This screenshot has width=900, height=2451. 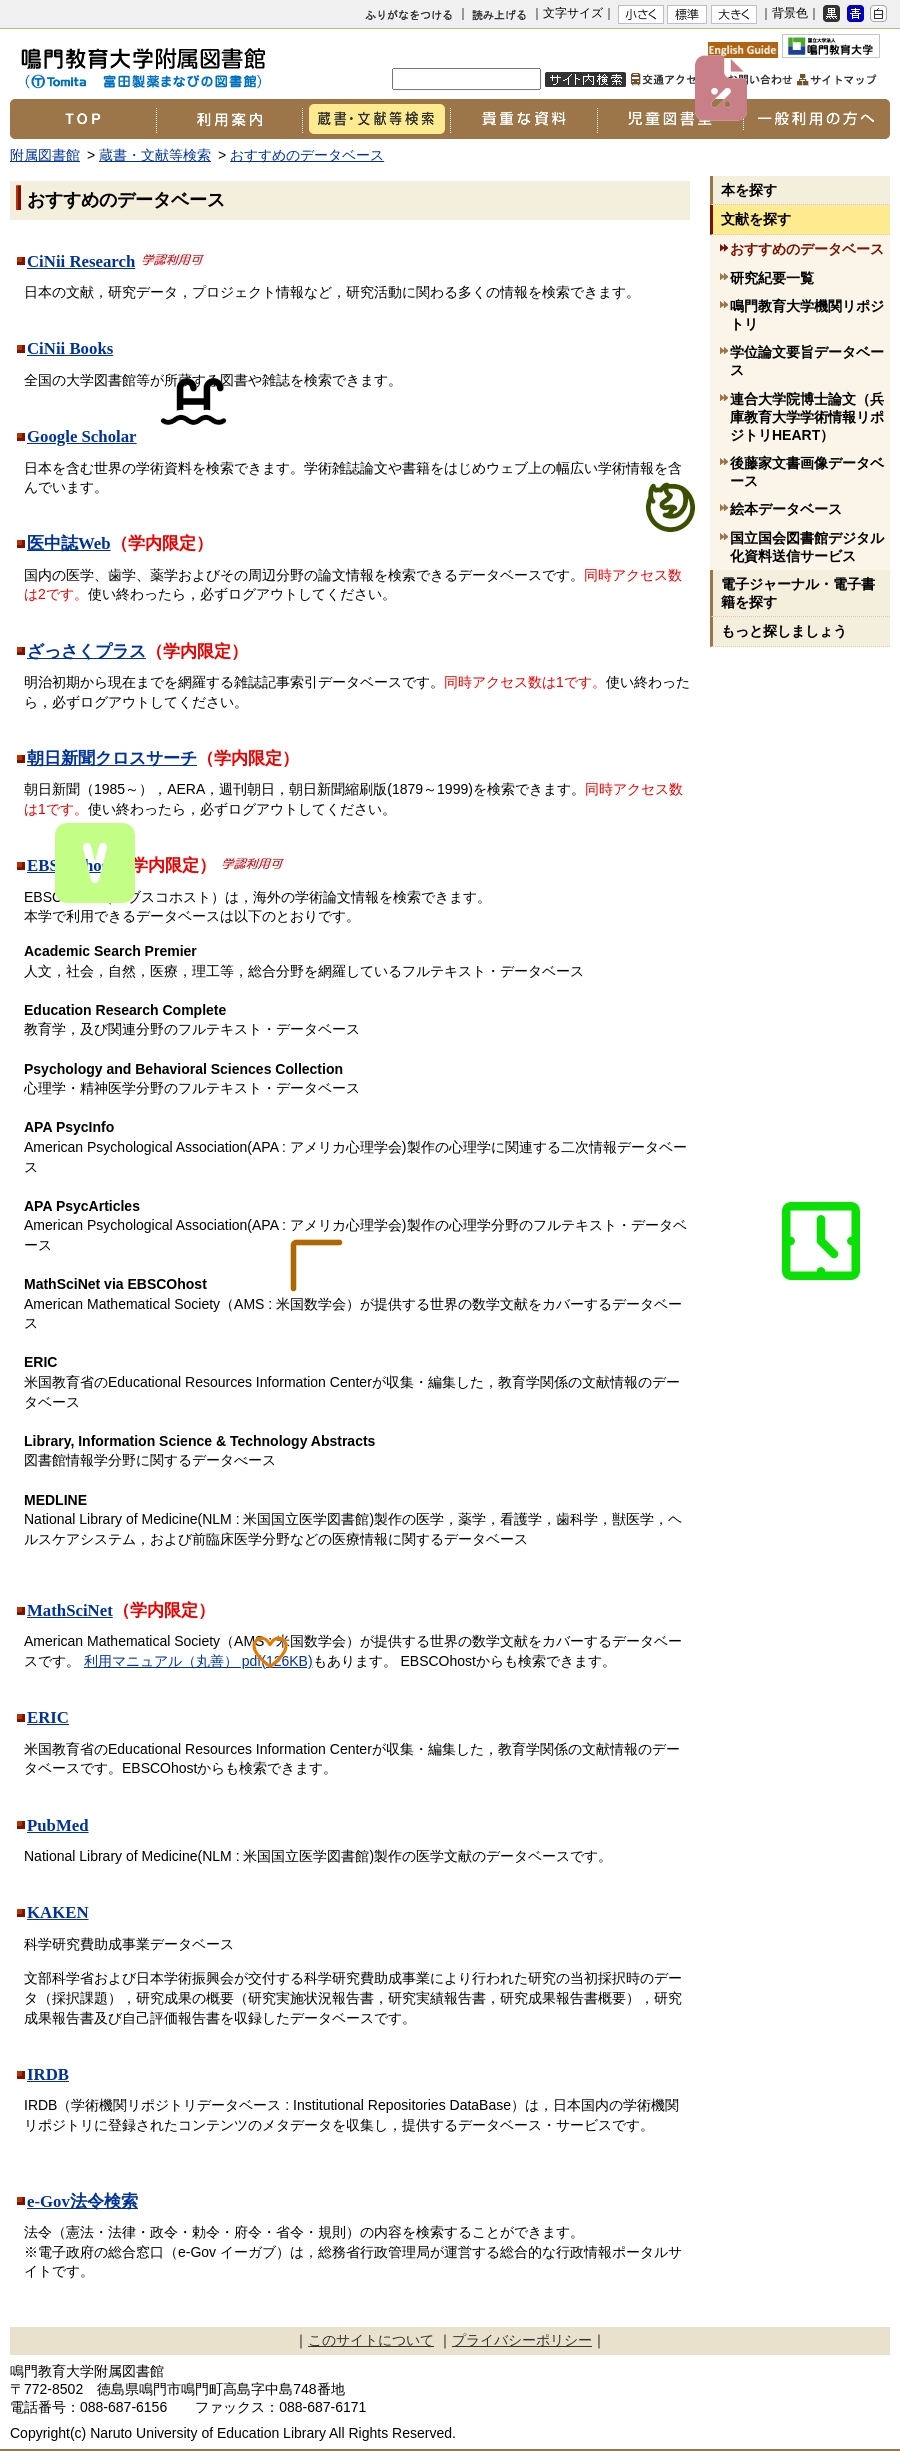 What do you see at coordinates (270, 1652) in the screenshot?
I see `add to favorites` at bounding box center [270, 1652].